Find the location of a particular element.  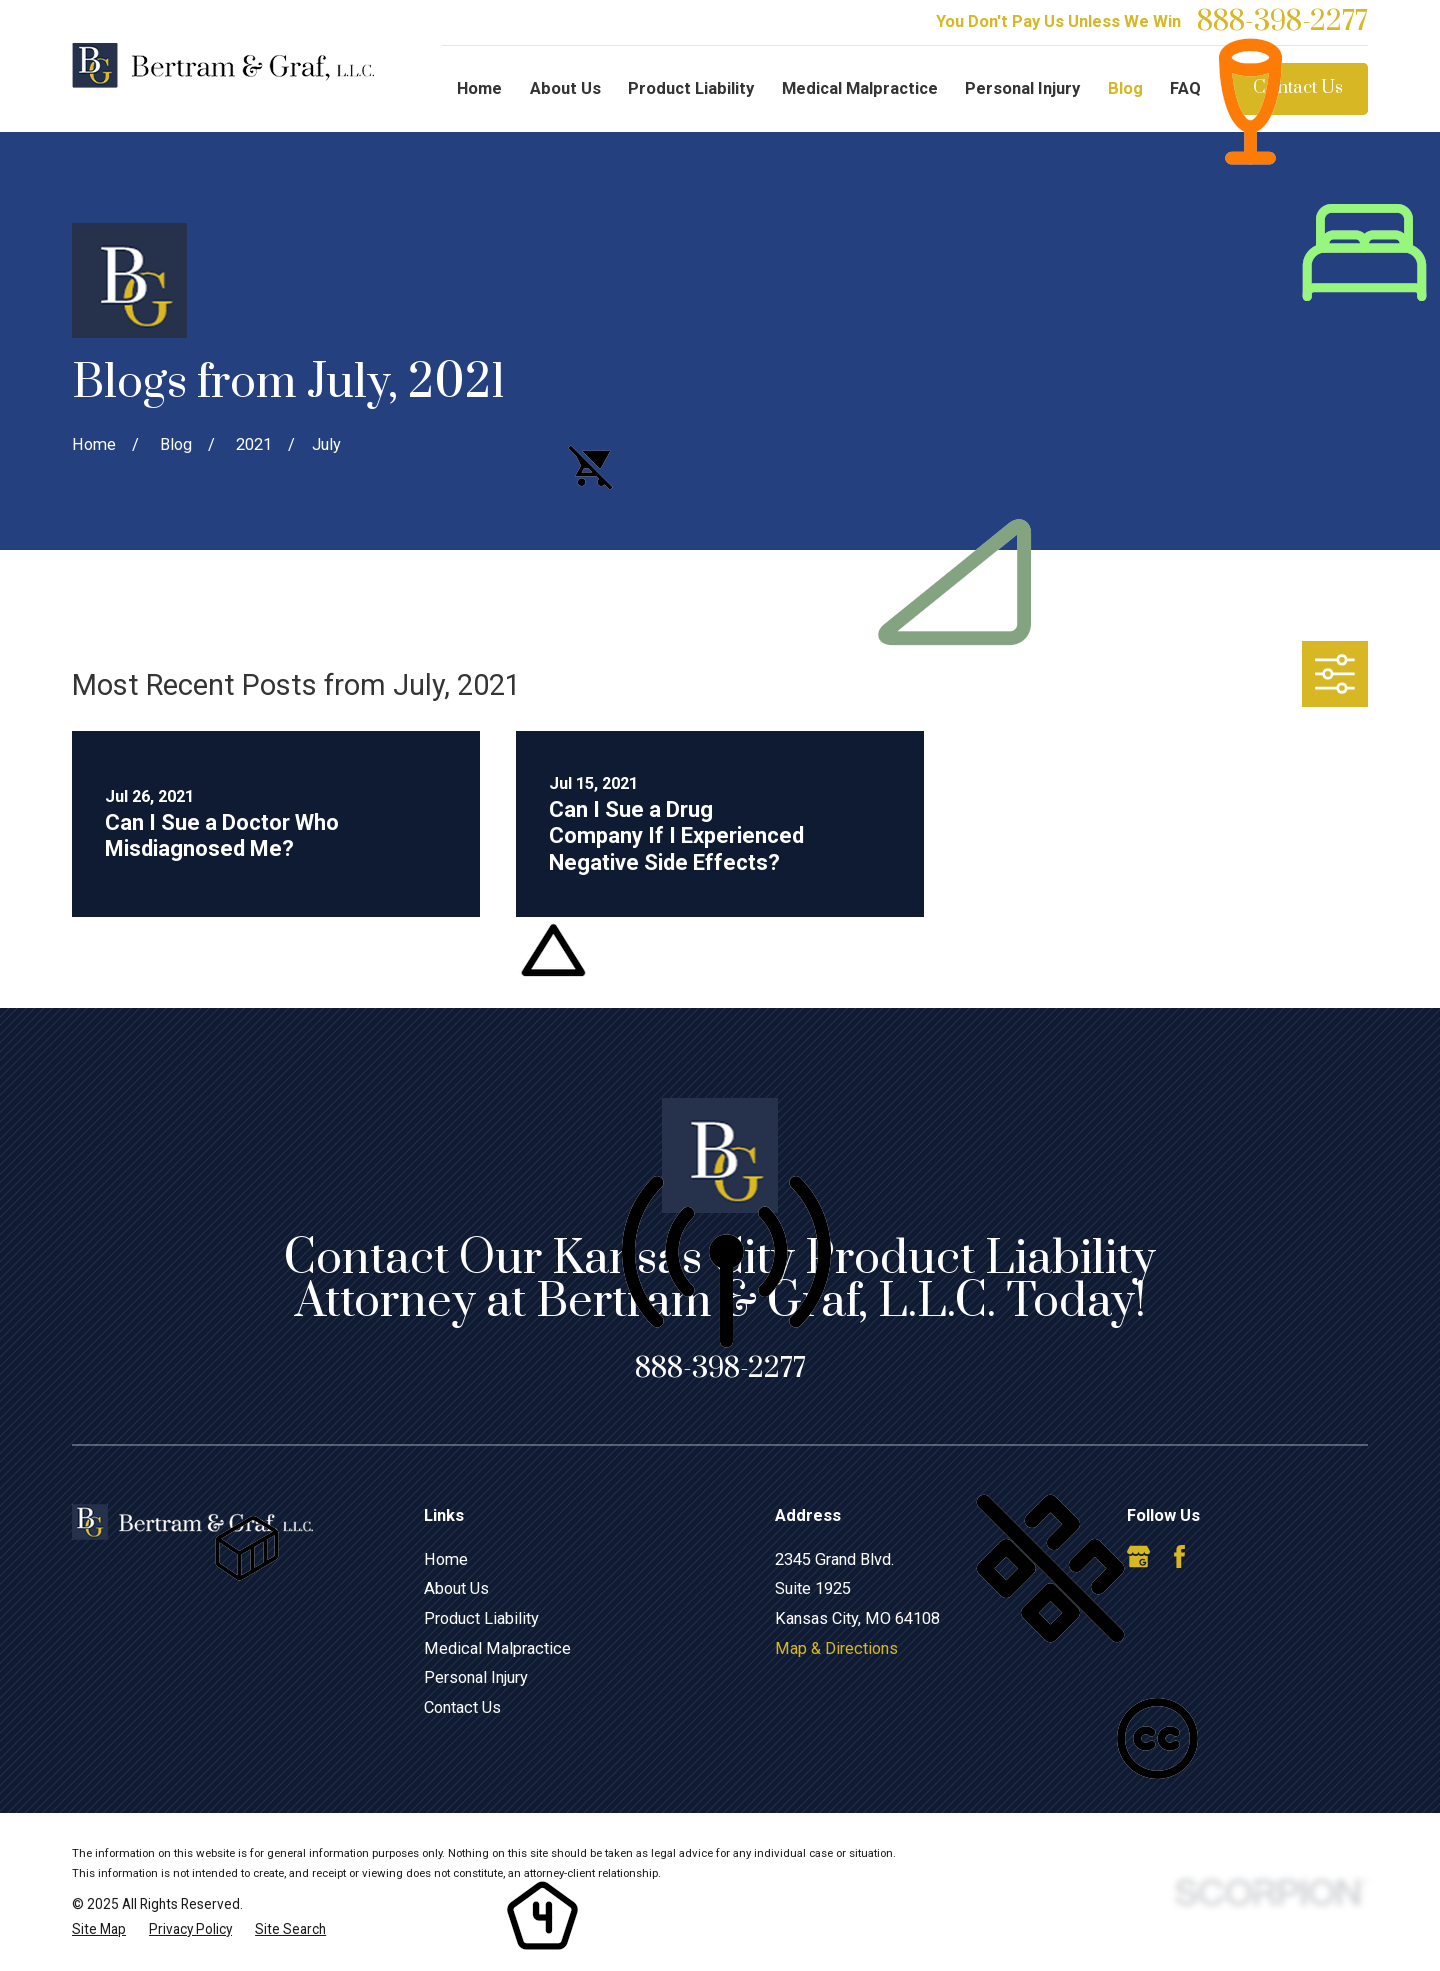

components or modules are currently disabled is located at coordinates (1050, 1568).